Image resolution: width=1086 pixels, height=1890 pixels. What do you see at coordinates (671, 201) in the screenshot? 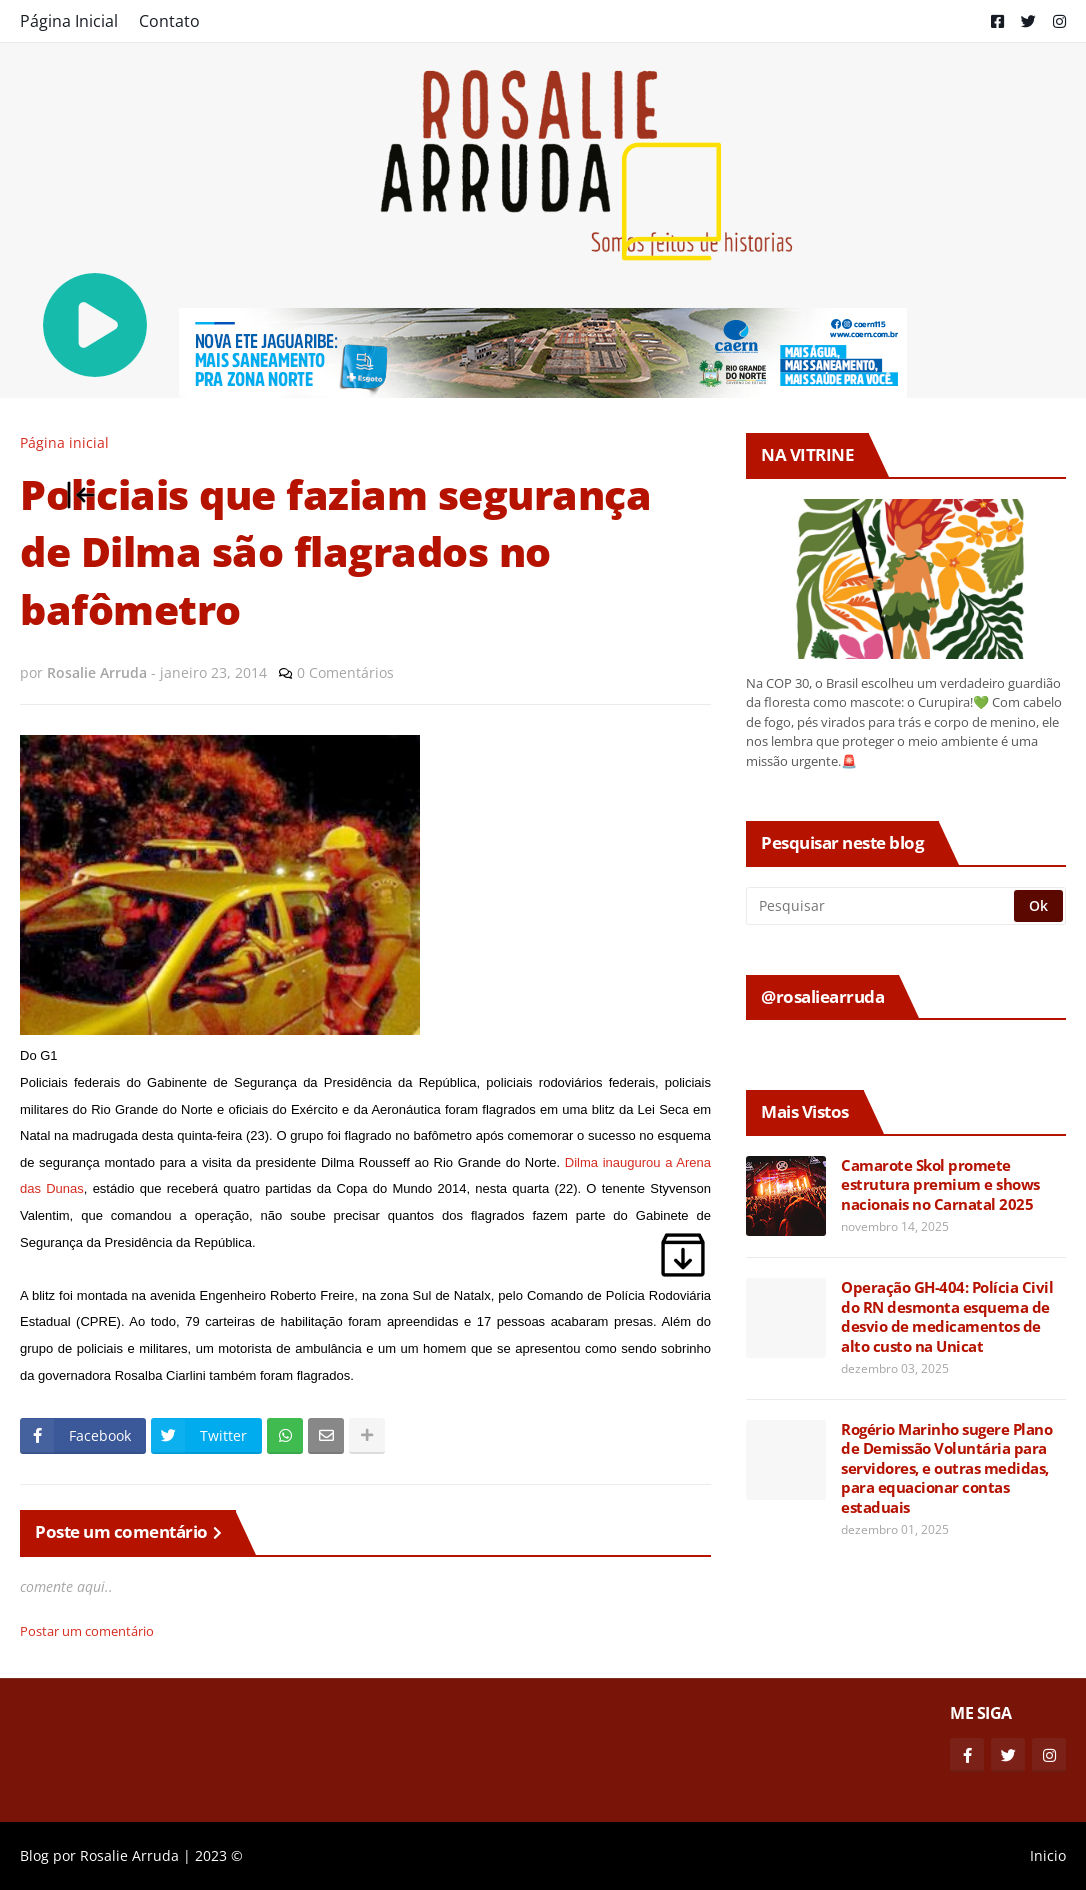
I see `open a book or reading view` at bounding box center [671, 201].